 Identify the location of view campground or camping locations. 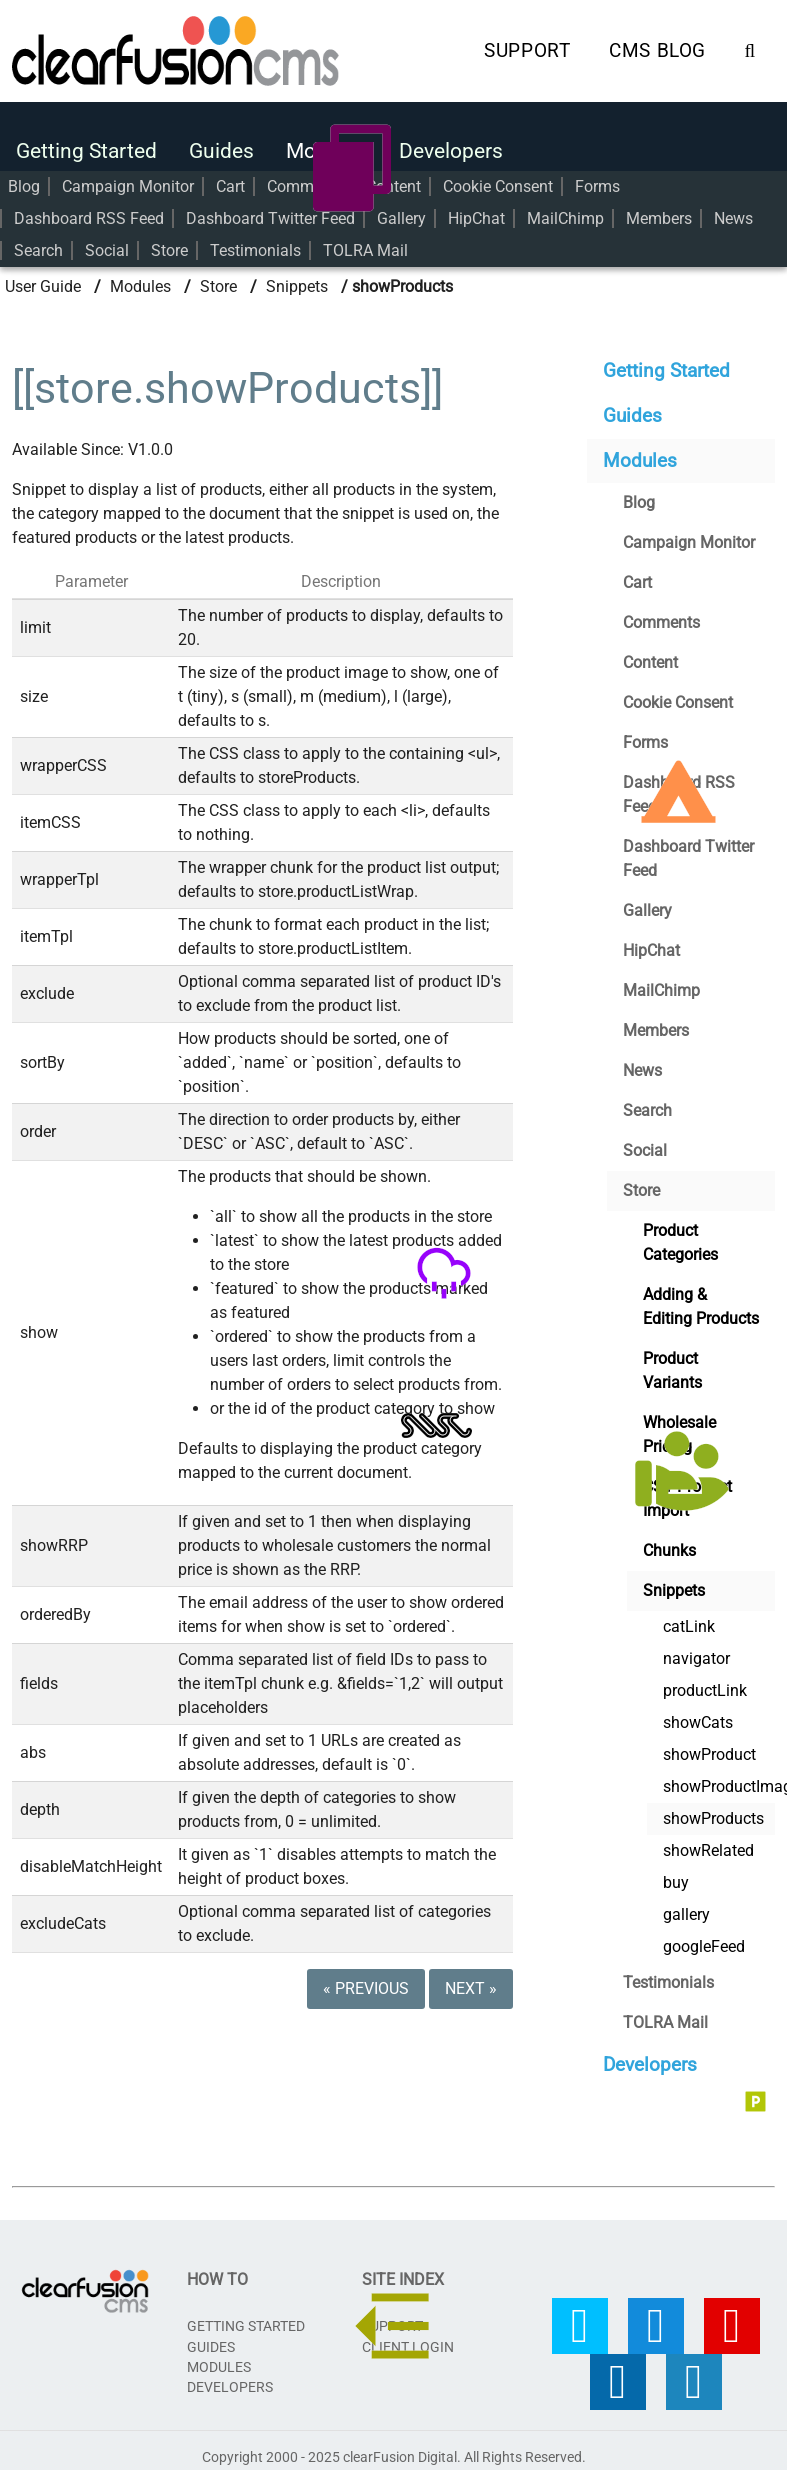
(678, 792).